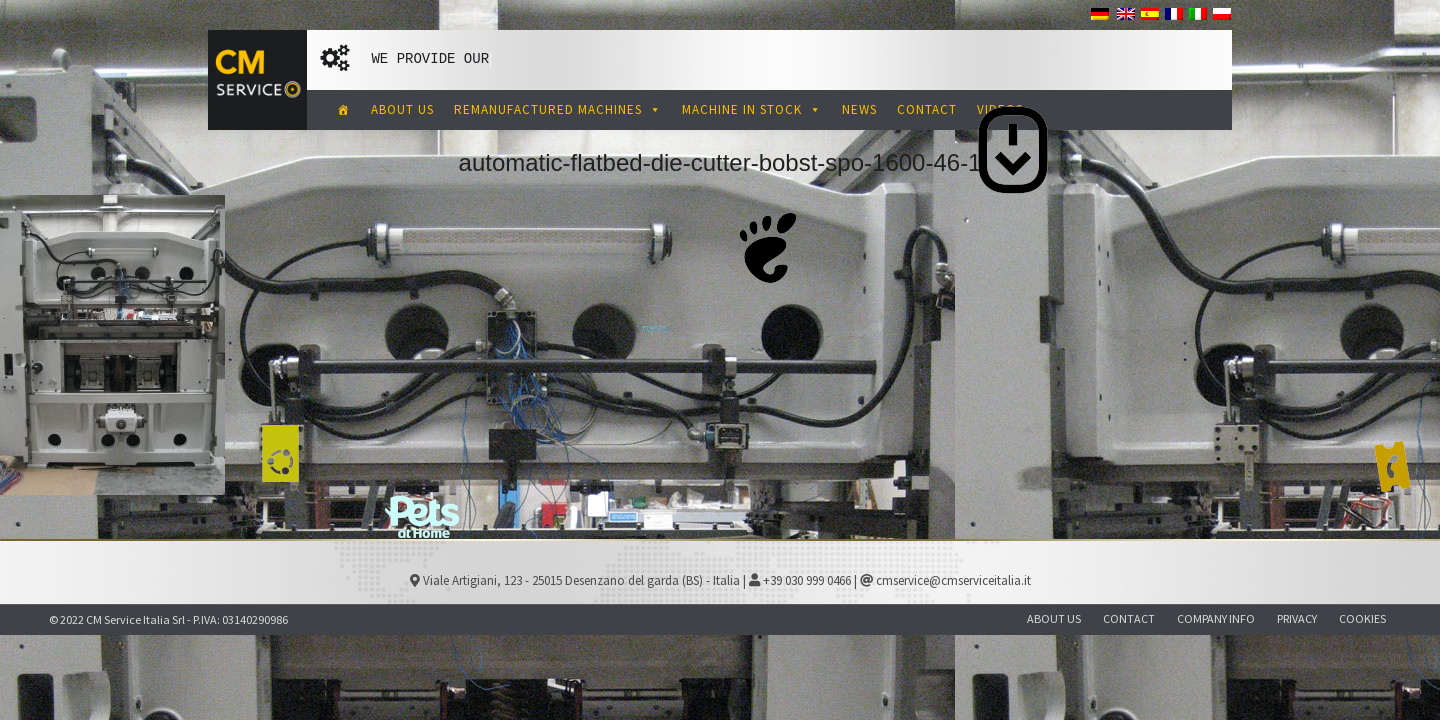 This screenshot has width=1440, height=720. Describe the element at coordinates (768, 248) in the screenshot. I see `GNOME desktop environment logo` at that location.